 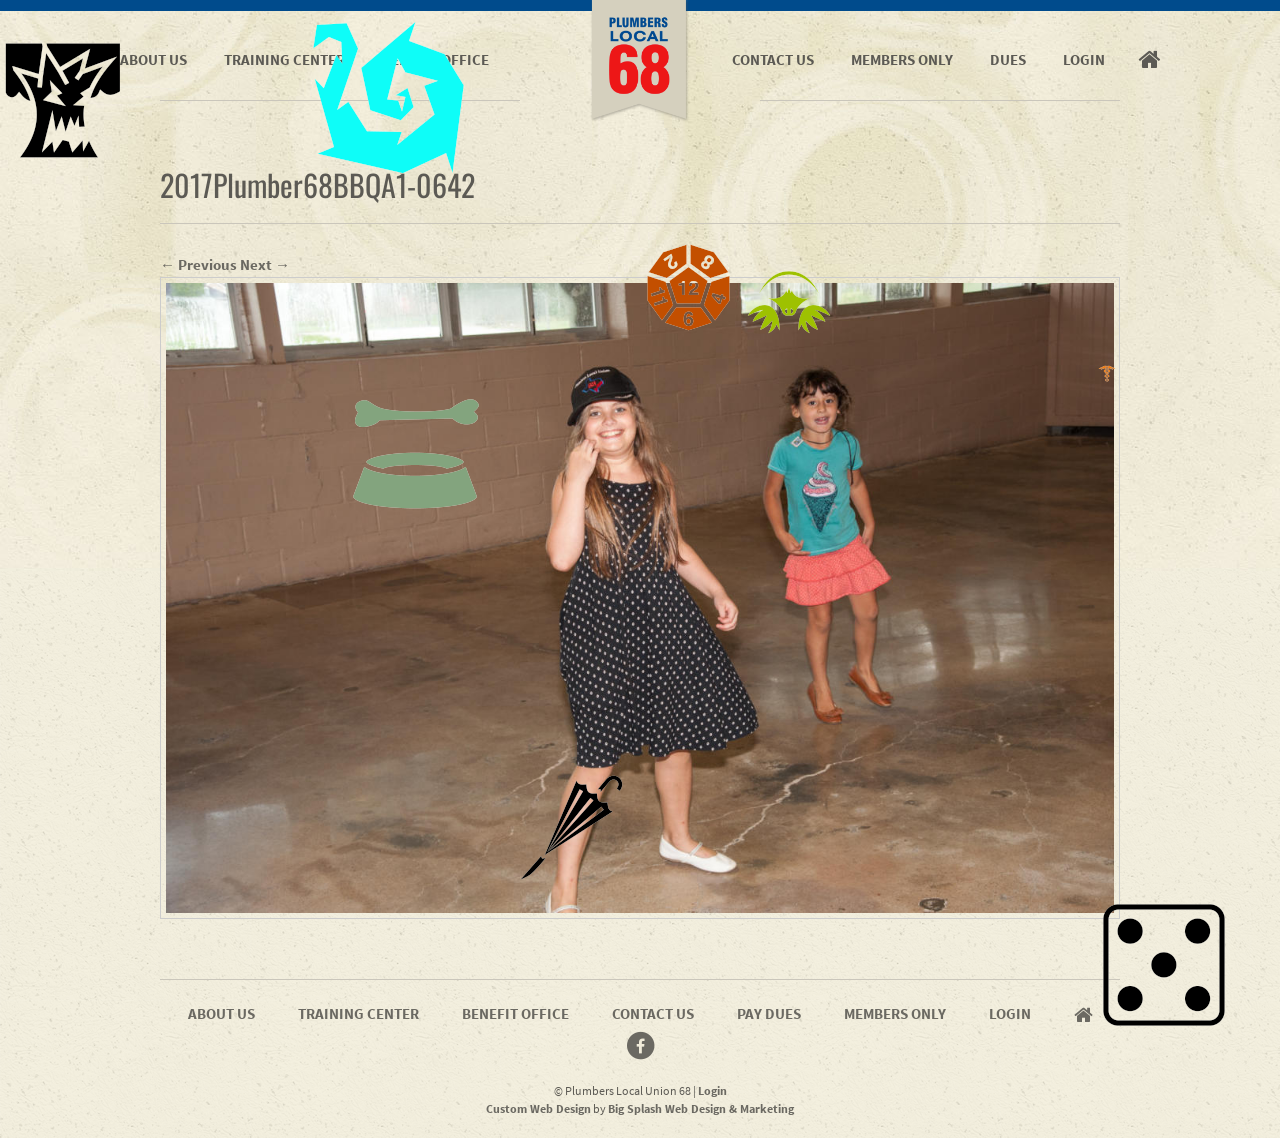 I want to click on represents a tentacle monster or creature ability in a game, so click(x=389, y=98).